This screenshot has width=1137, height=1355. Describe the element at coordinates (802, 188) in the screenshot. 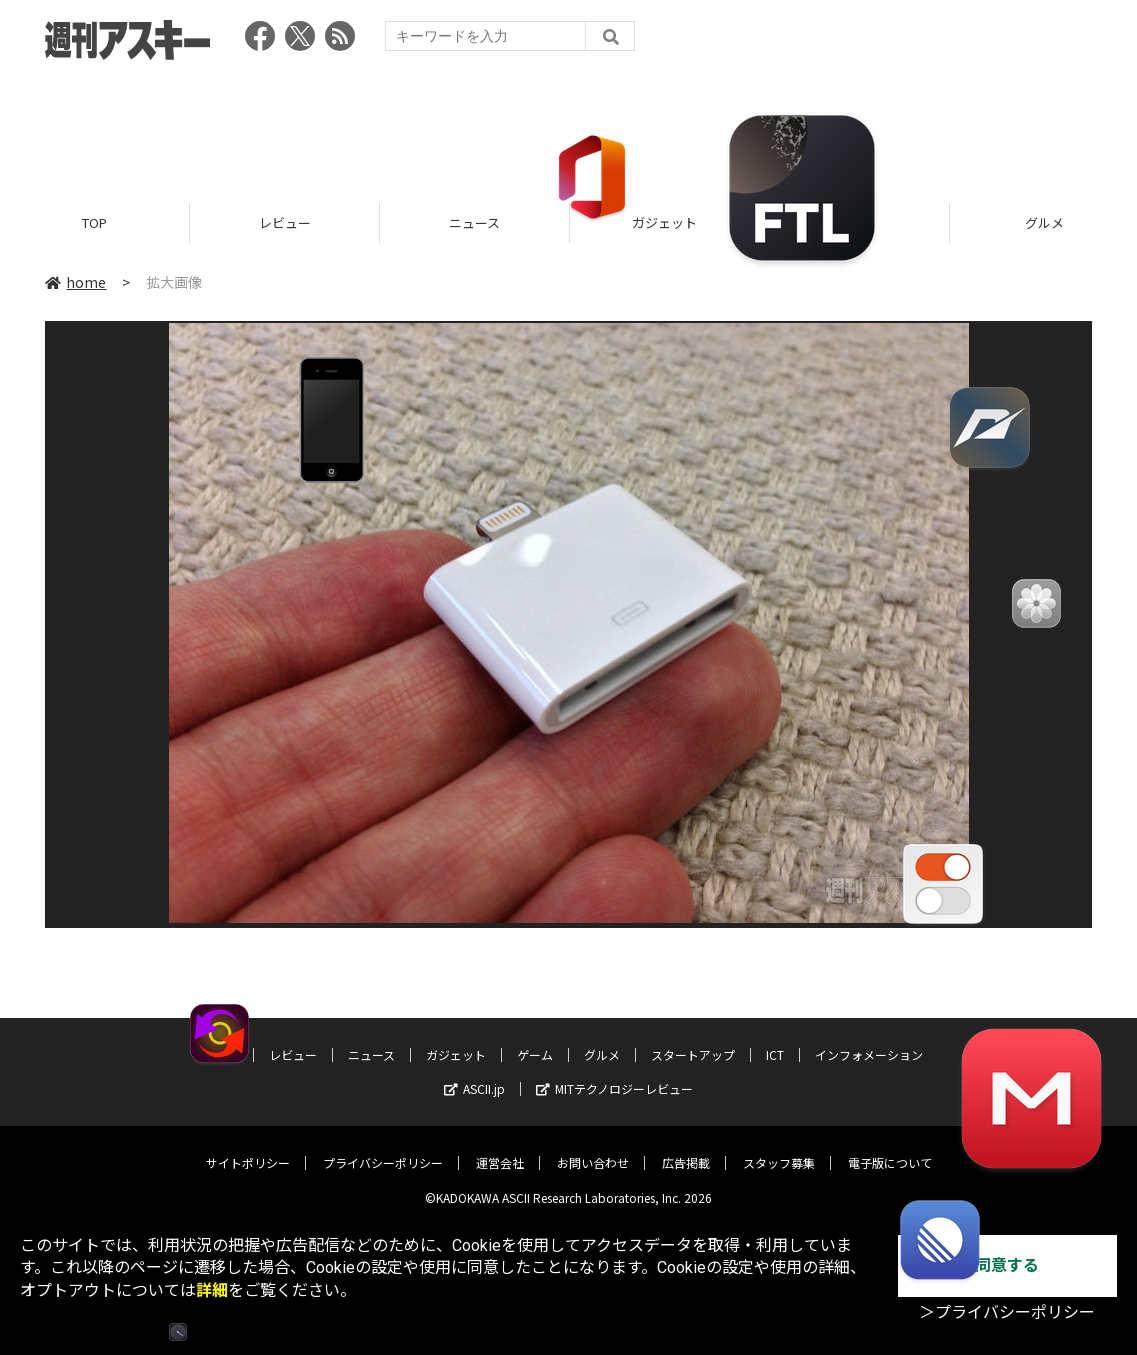

I see `launch FTL: Faster Than Light game` at that location.